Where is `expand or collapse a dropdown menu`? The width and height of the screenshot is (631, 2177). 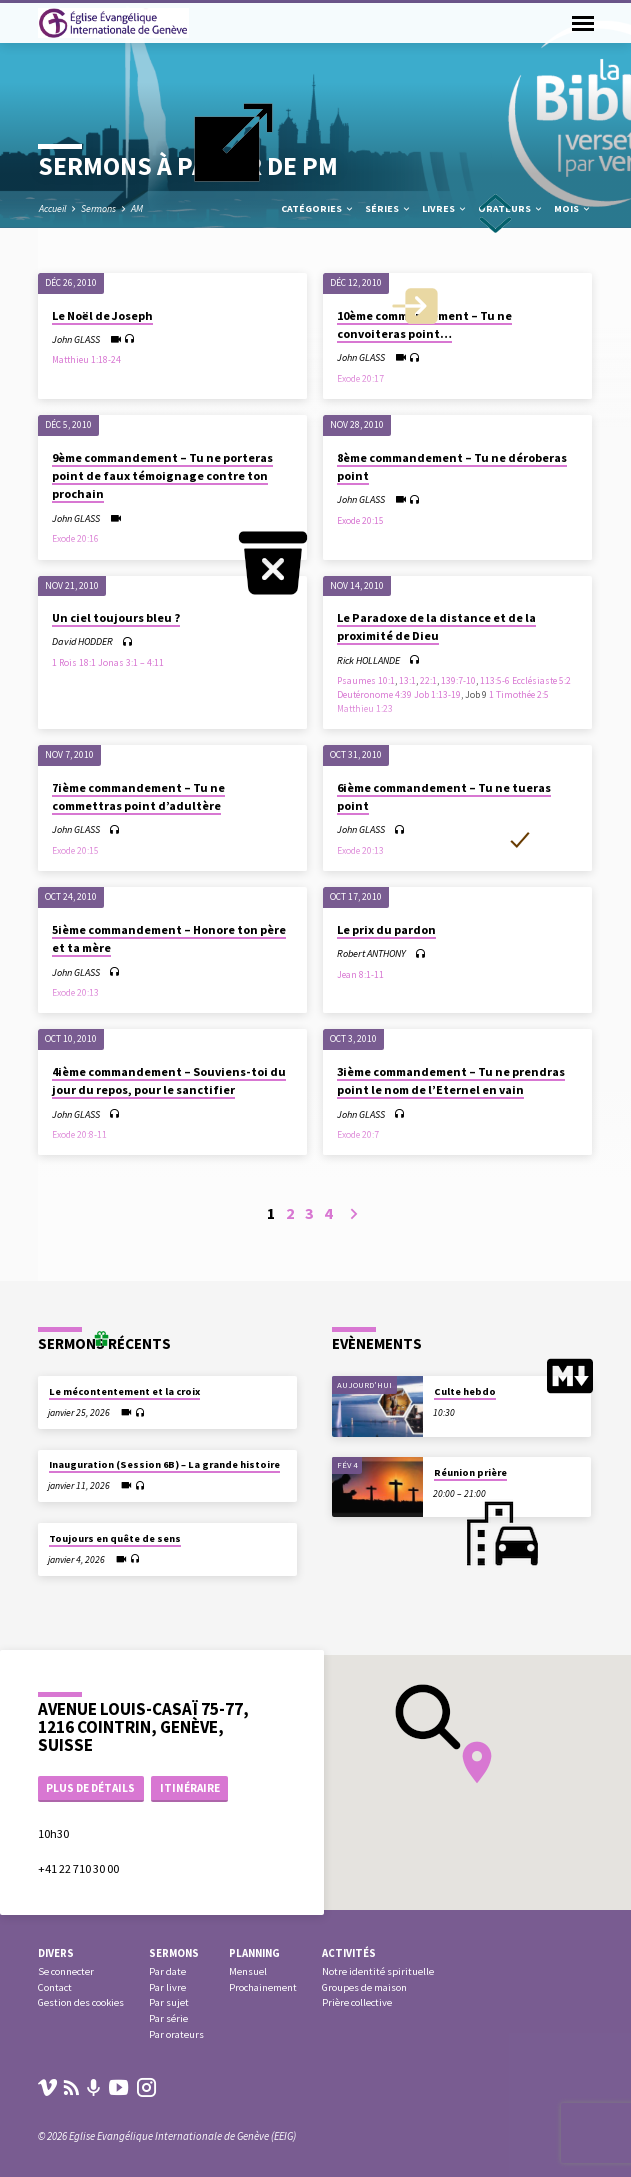
expand or collapse a dropdown menu is located at coordinates (495, 213).